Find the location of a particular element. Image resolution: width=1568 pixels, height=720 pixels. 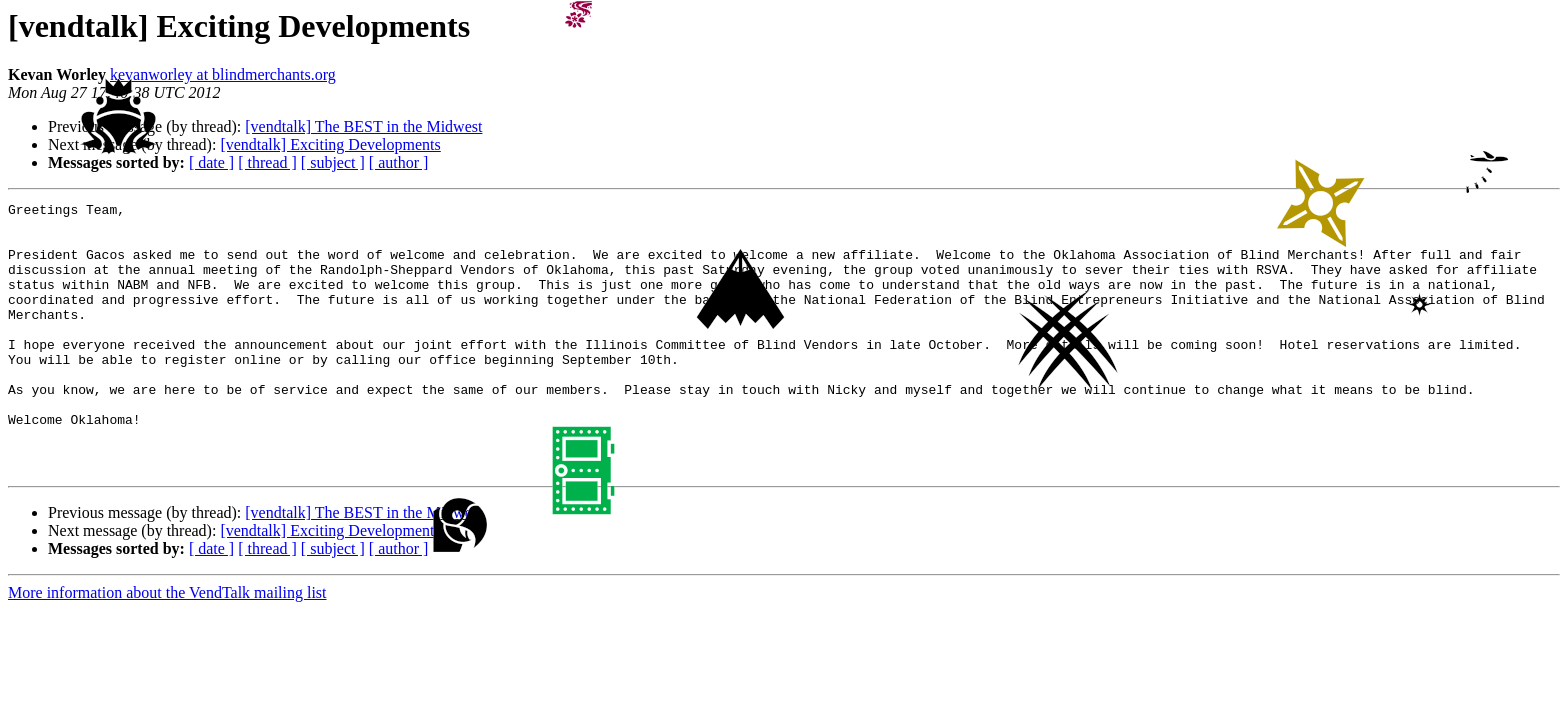

select parrot as your avatar or character is located at coordinates (460, 525).